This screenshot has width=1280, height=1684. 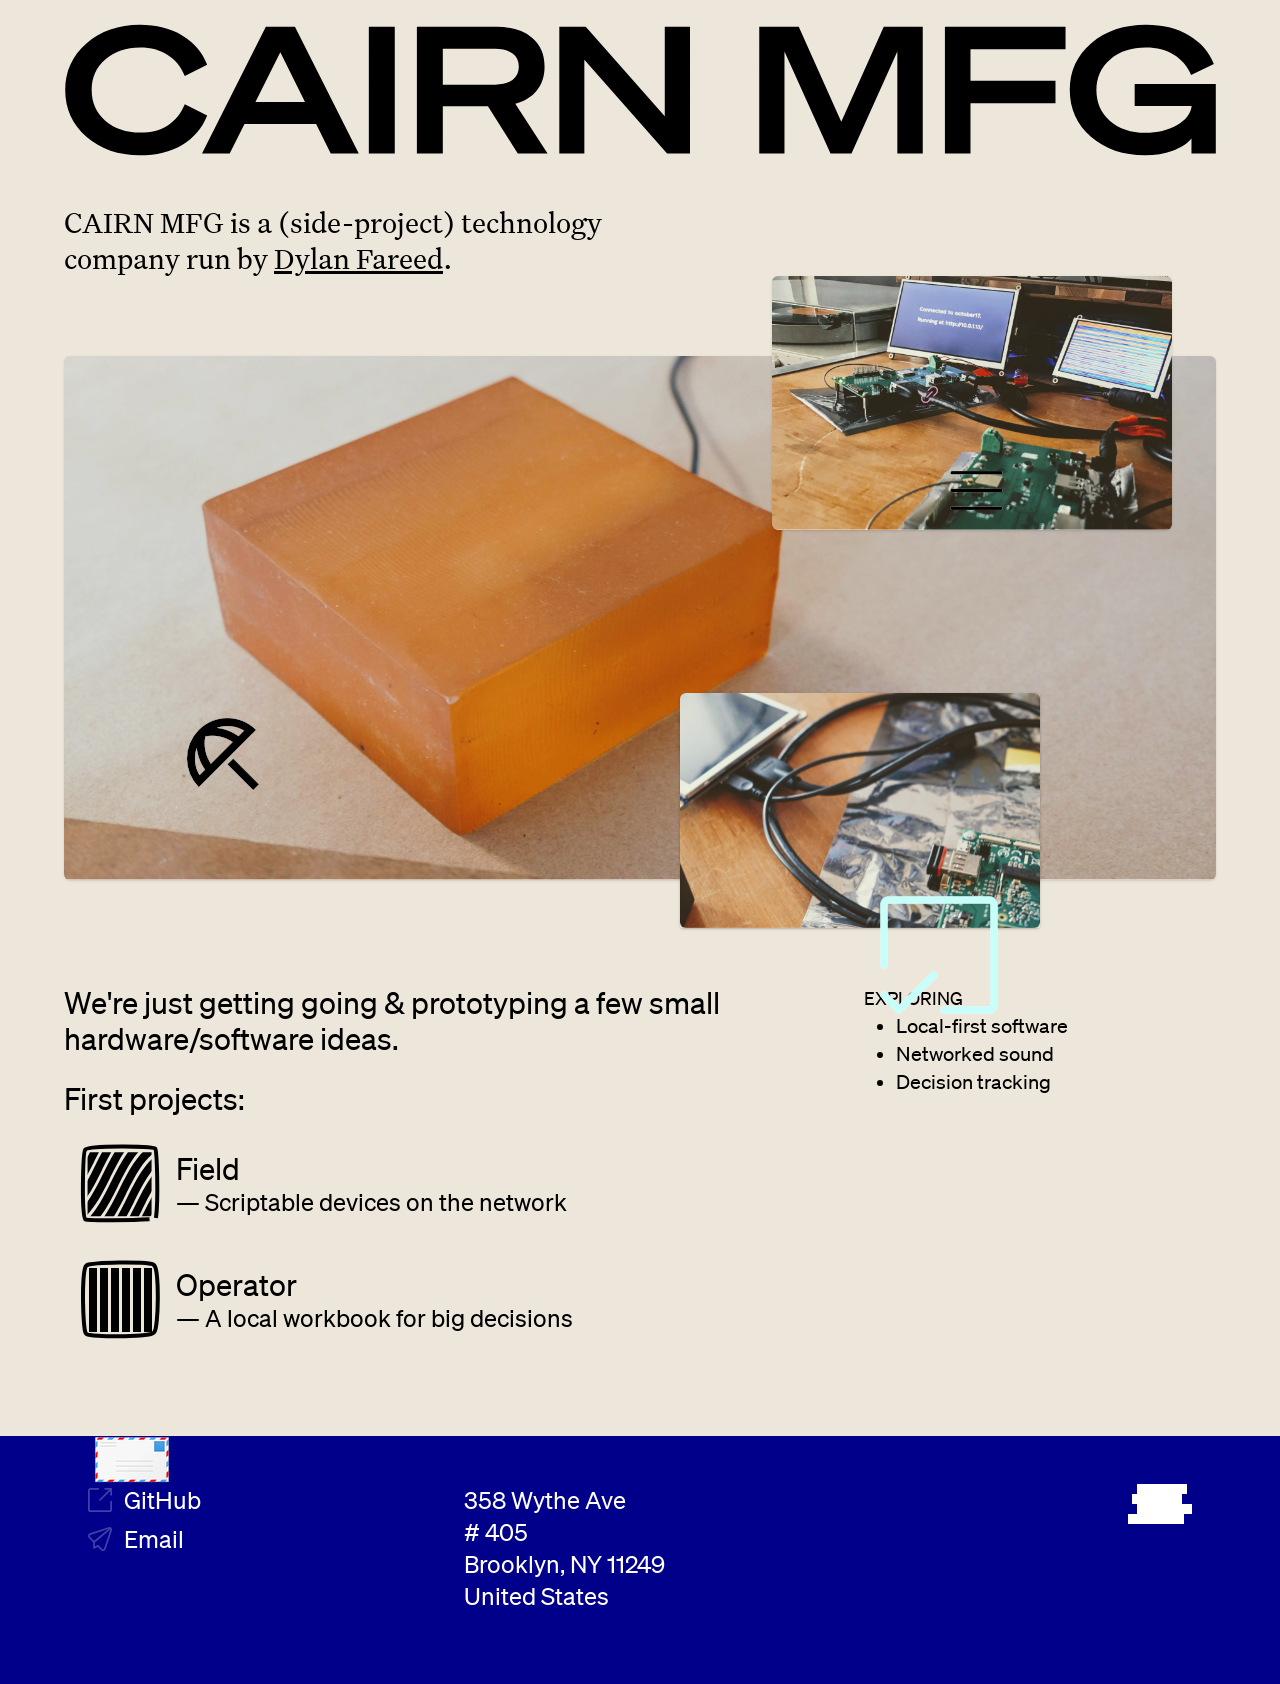 I want to click on access beach or resort amenities, so click(x=223, y=754).